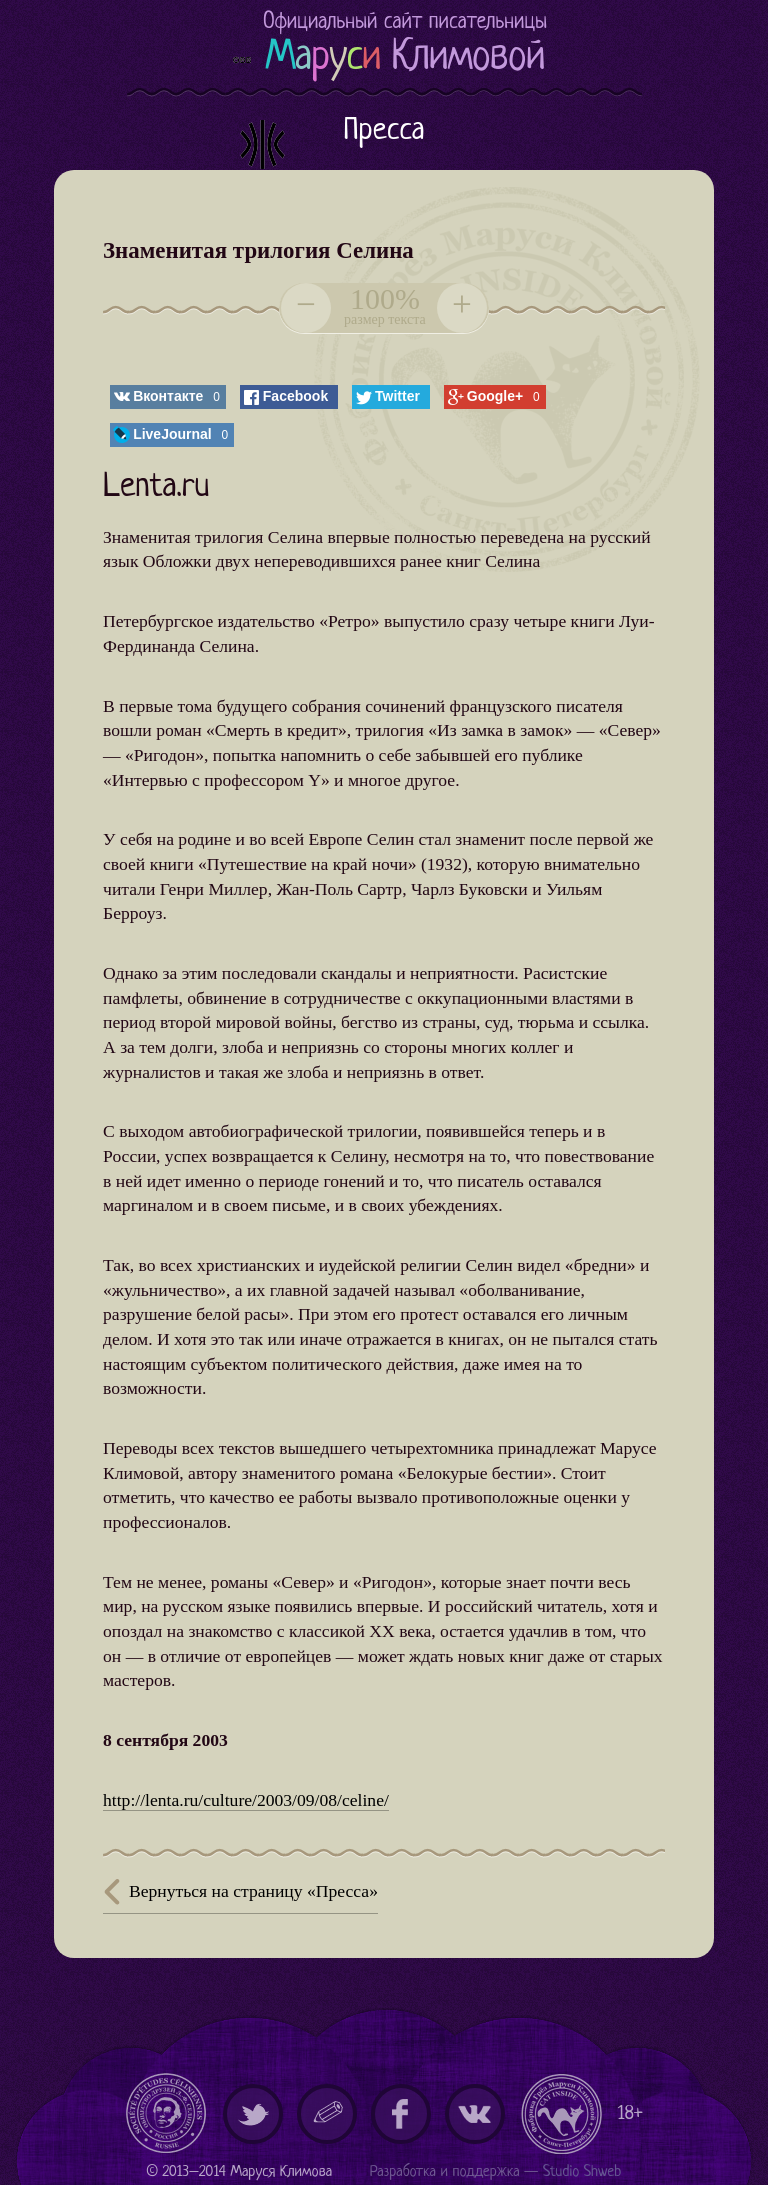 Image resolution: width=768 pixels, height=2185 pixels. Describe the element at coordinates (262, 144) in the screenshot. I see `talos logo` at that location.